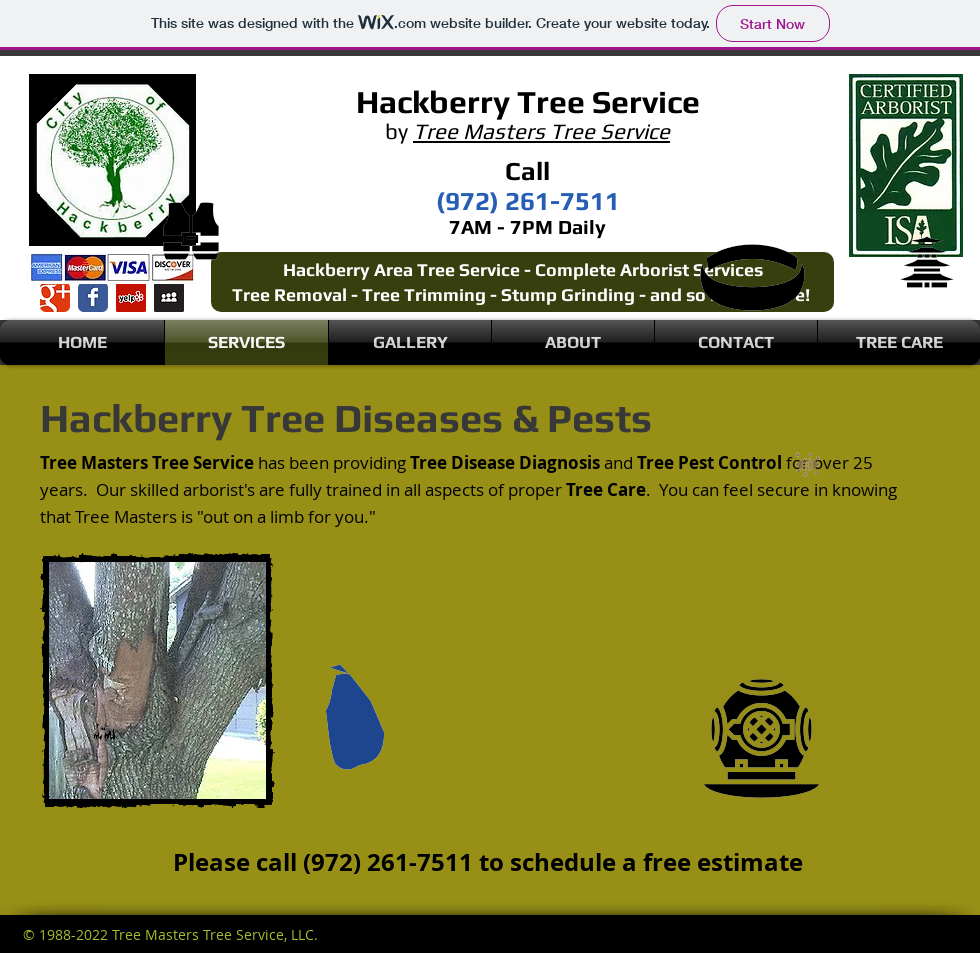 This screenshot has height=953, width=980. I want to click on view asian temple or landmark location, so click(927, 262).